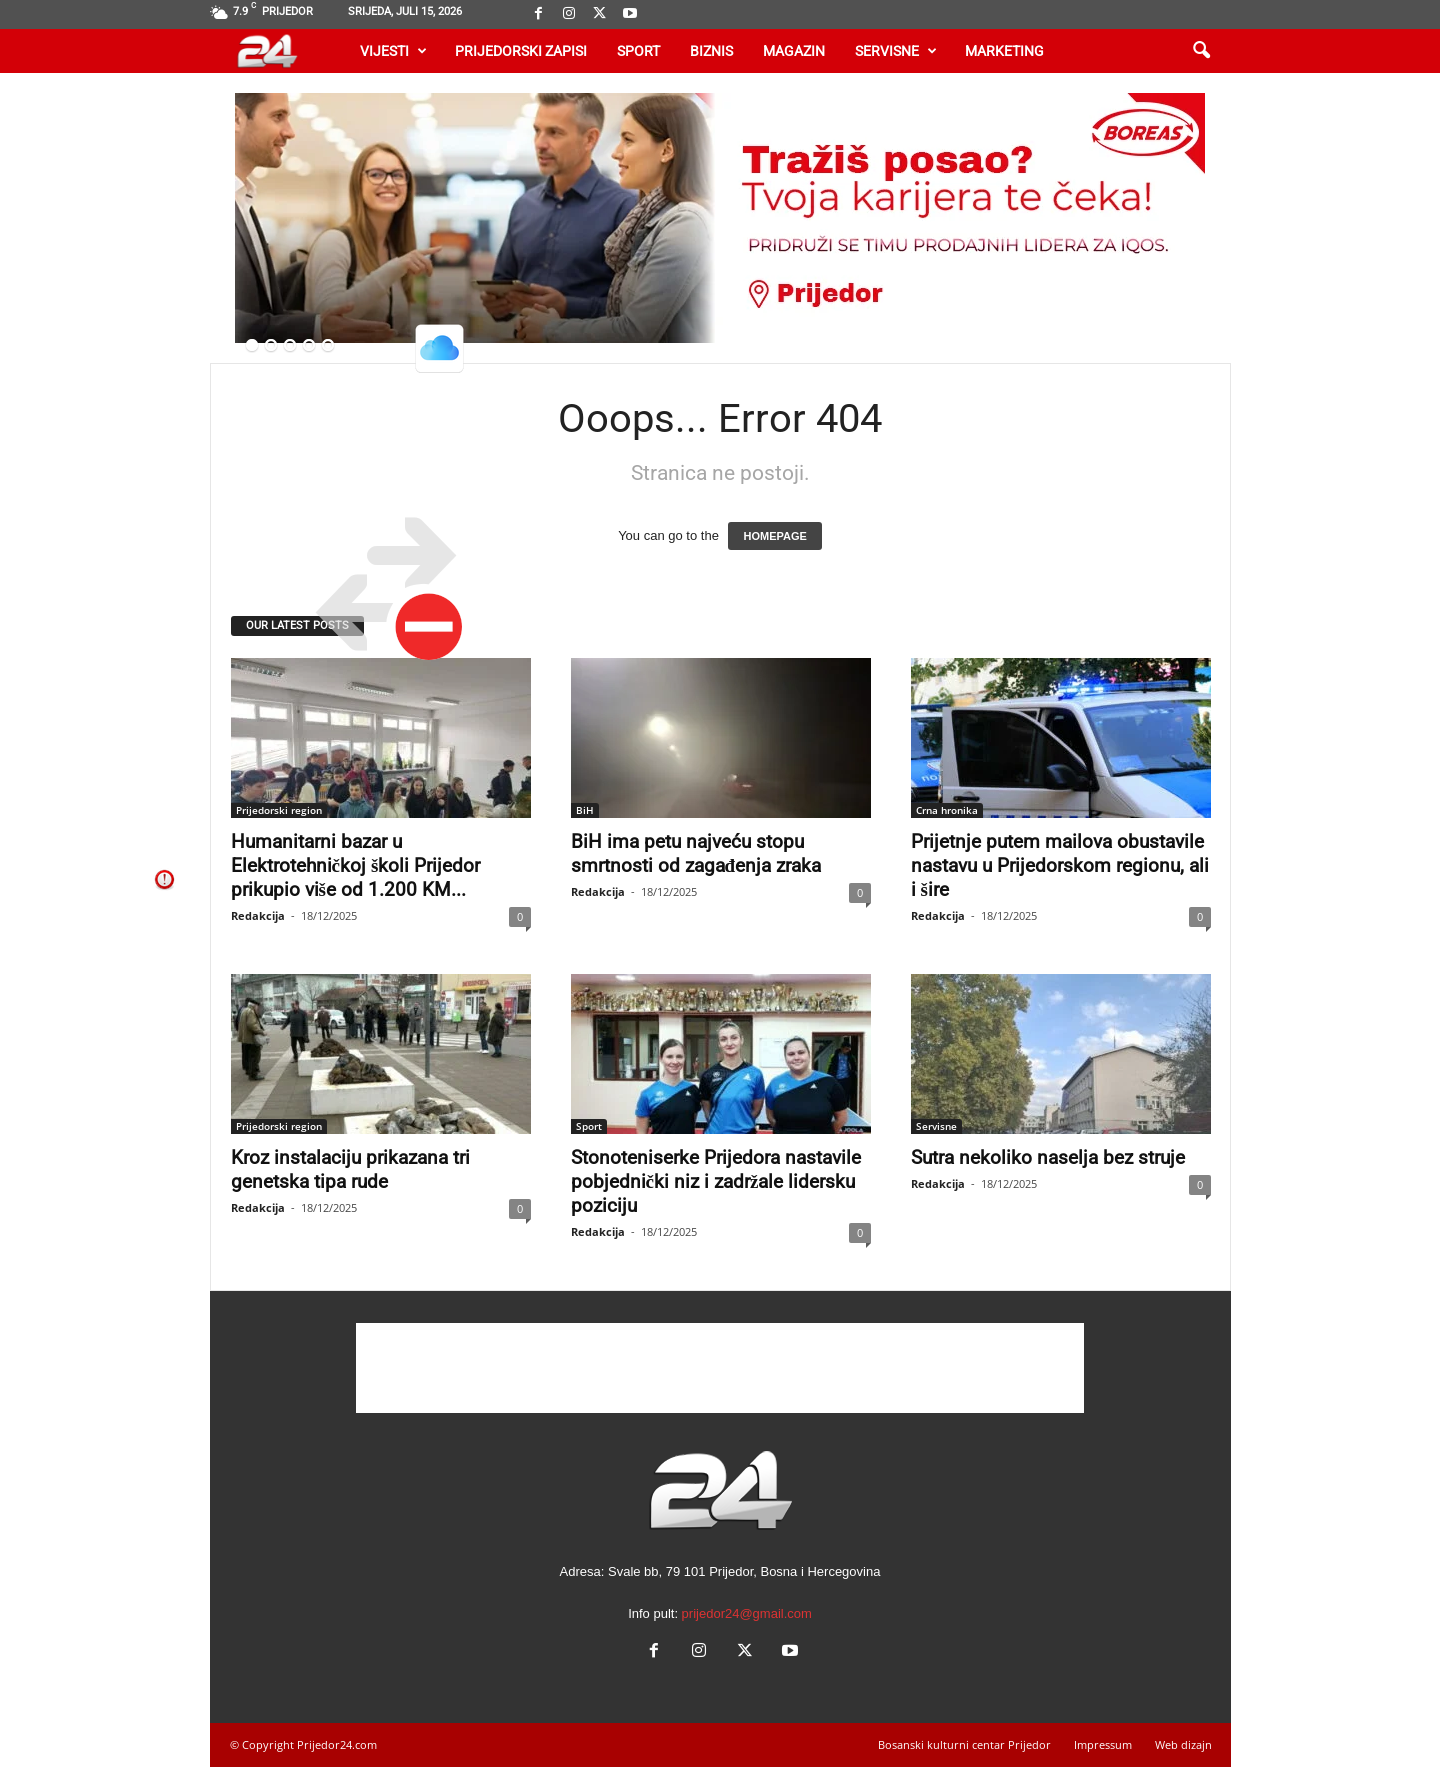  Describe the element at coordinates (164, 879) in the screenshot. I see `indicates important or critical information` at that location.